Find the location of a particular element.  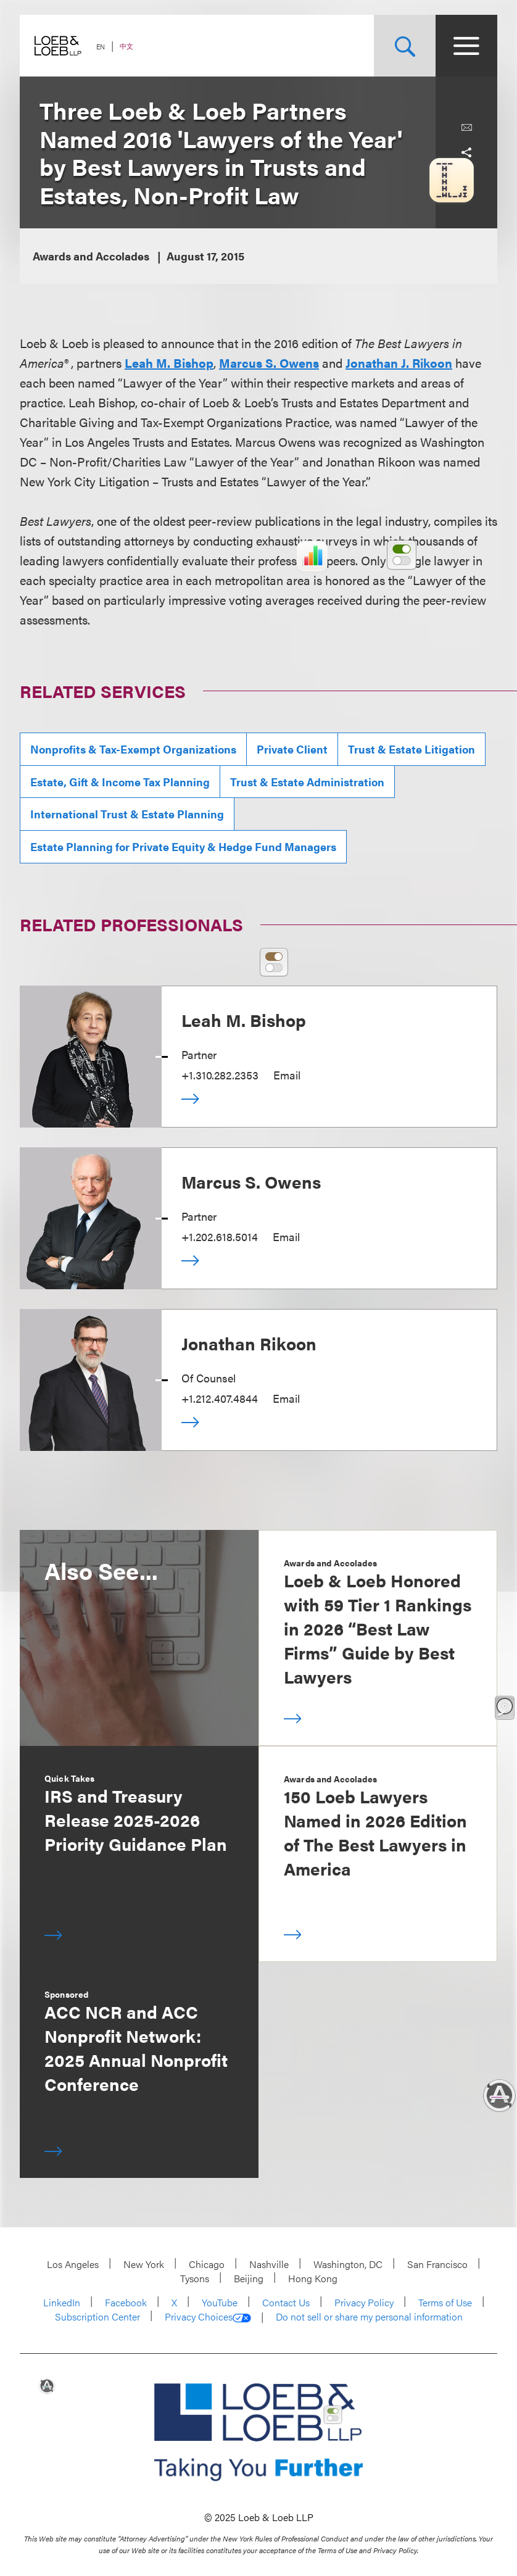

open calligra sheets spreadsheet application is located at coordinates (312, 556).